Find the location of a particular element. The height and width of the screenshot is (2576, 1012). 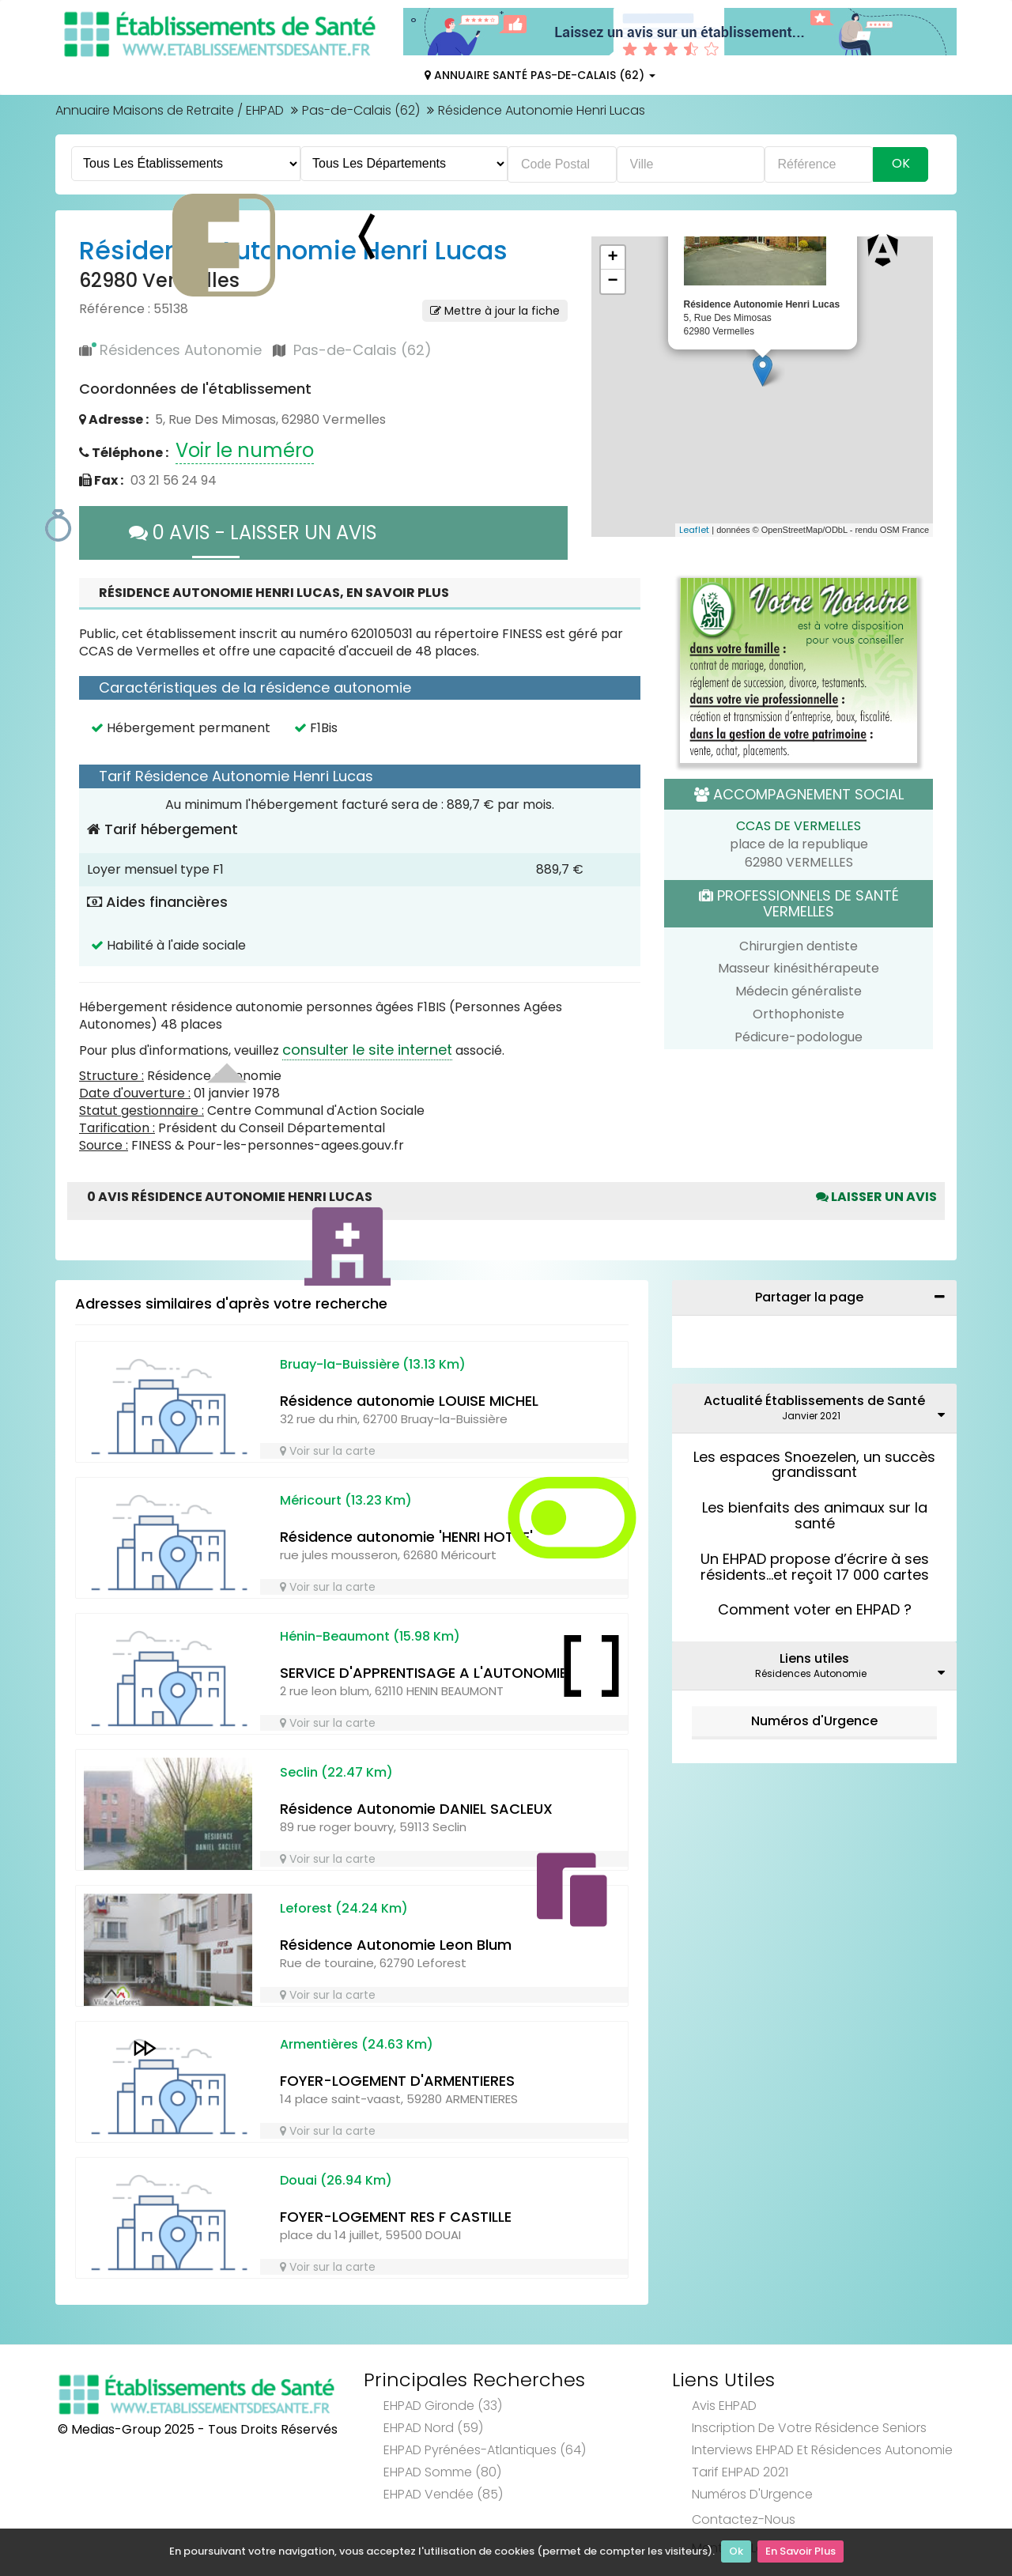

manage connected devices is located at coordinates (570, 1890).